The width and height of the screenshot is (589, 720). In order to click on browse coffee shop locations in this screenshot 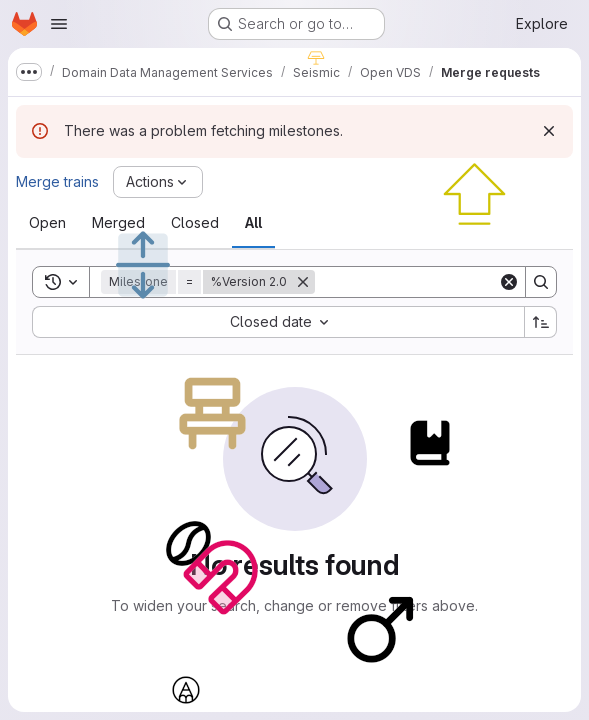, I will do `click(188, 543)`.